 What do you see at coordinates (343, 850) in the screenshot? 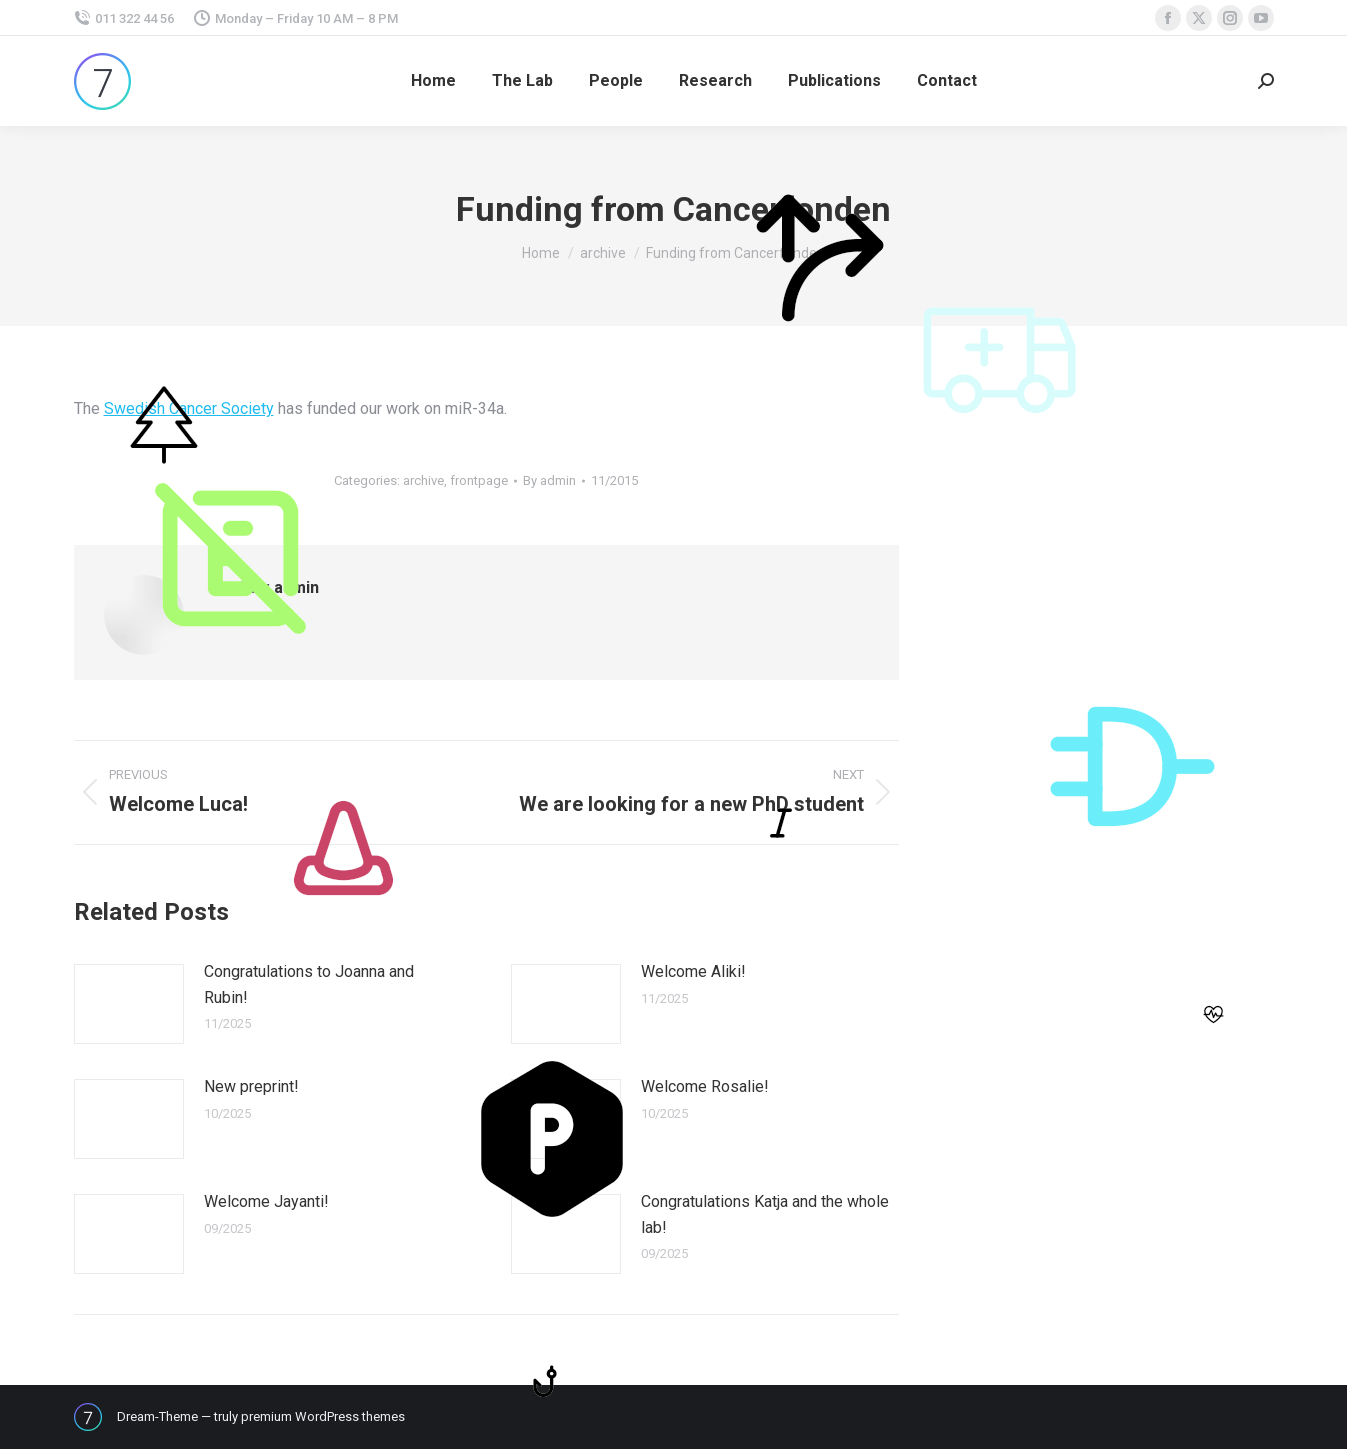
I see `open VLC media player` at bounding box center [343, 850].